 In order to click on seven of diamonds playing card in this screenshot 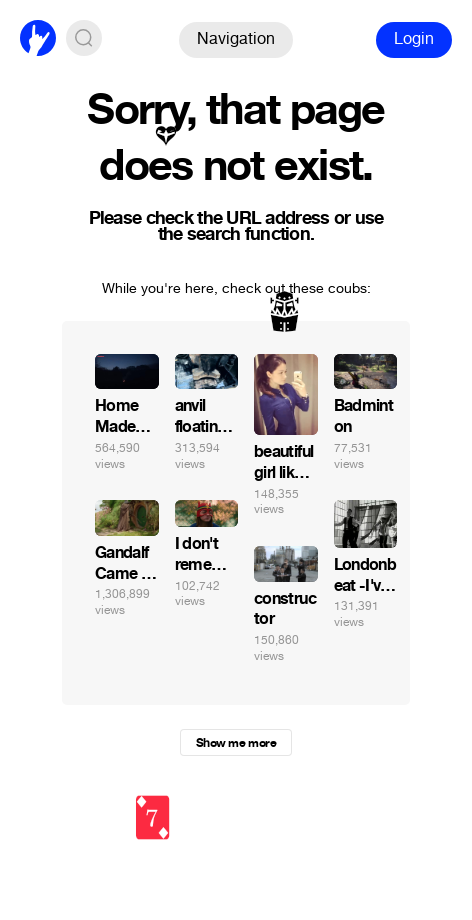, I will do `click(152, 817)`.